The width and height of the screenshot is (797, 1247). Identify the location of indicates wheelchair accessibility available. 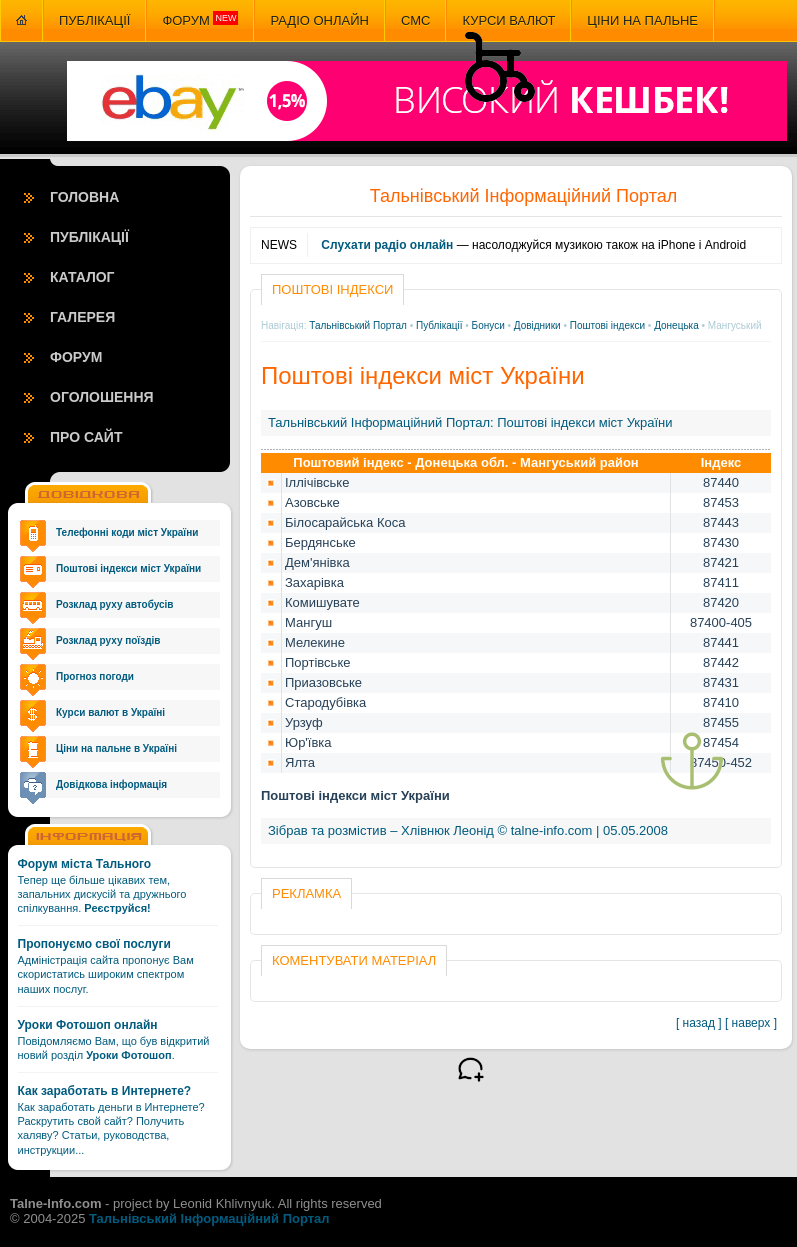
(500, 67).